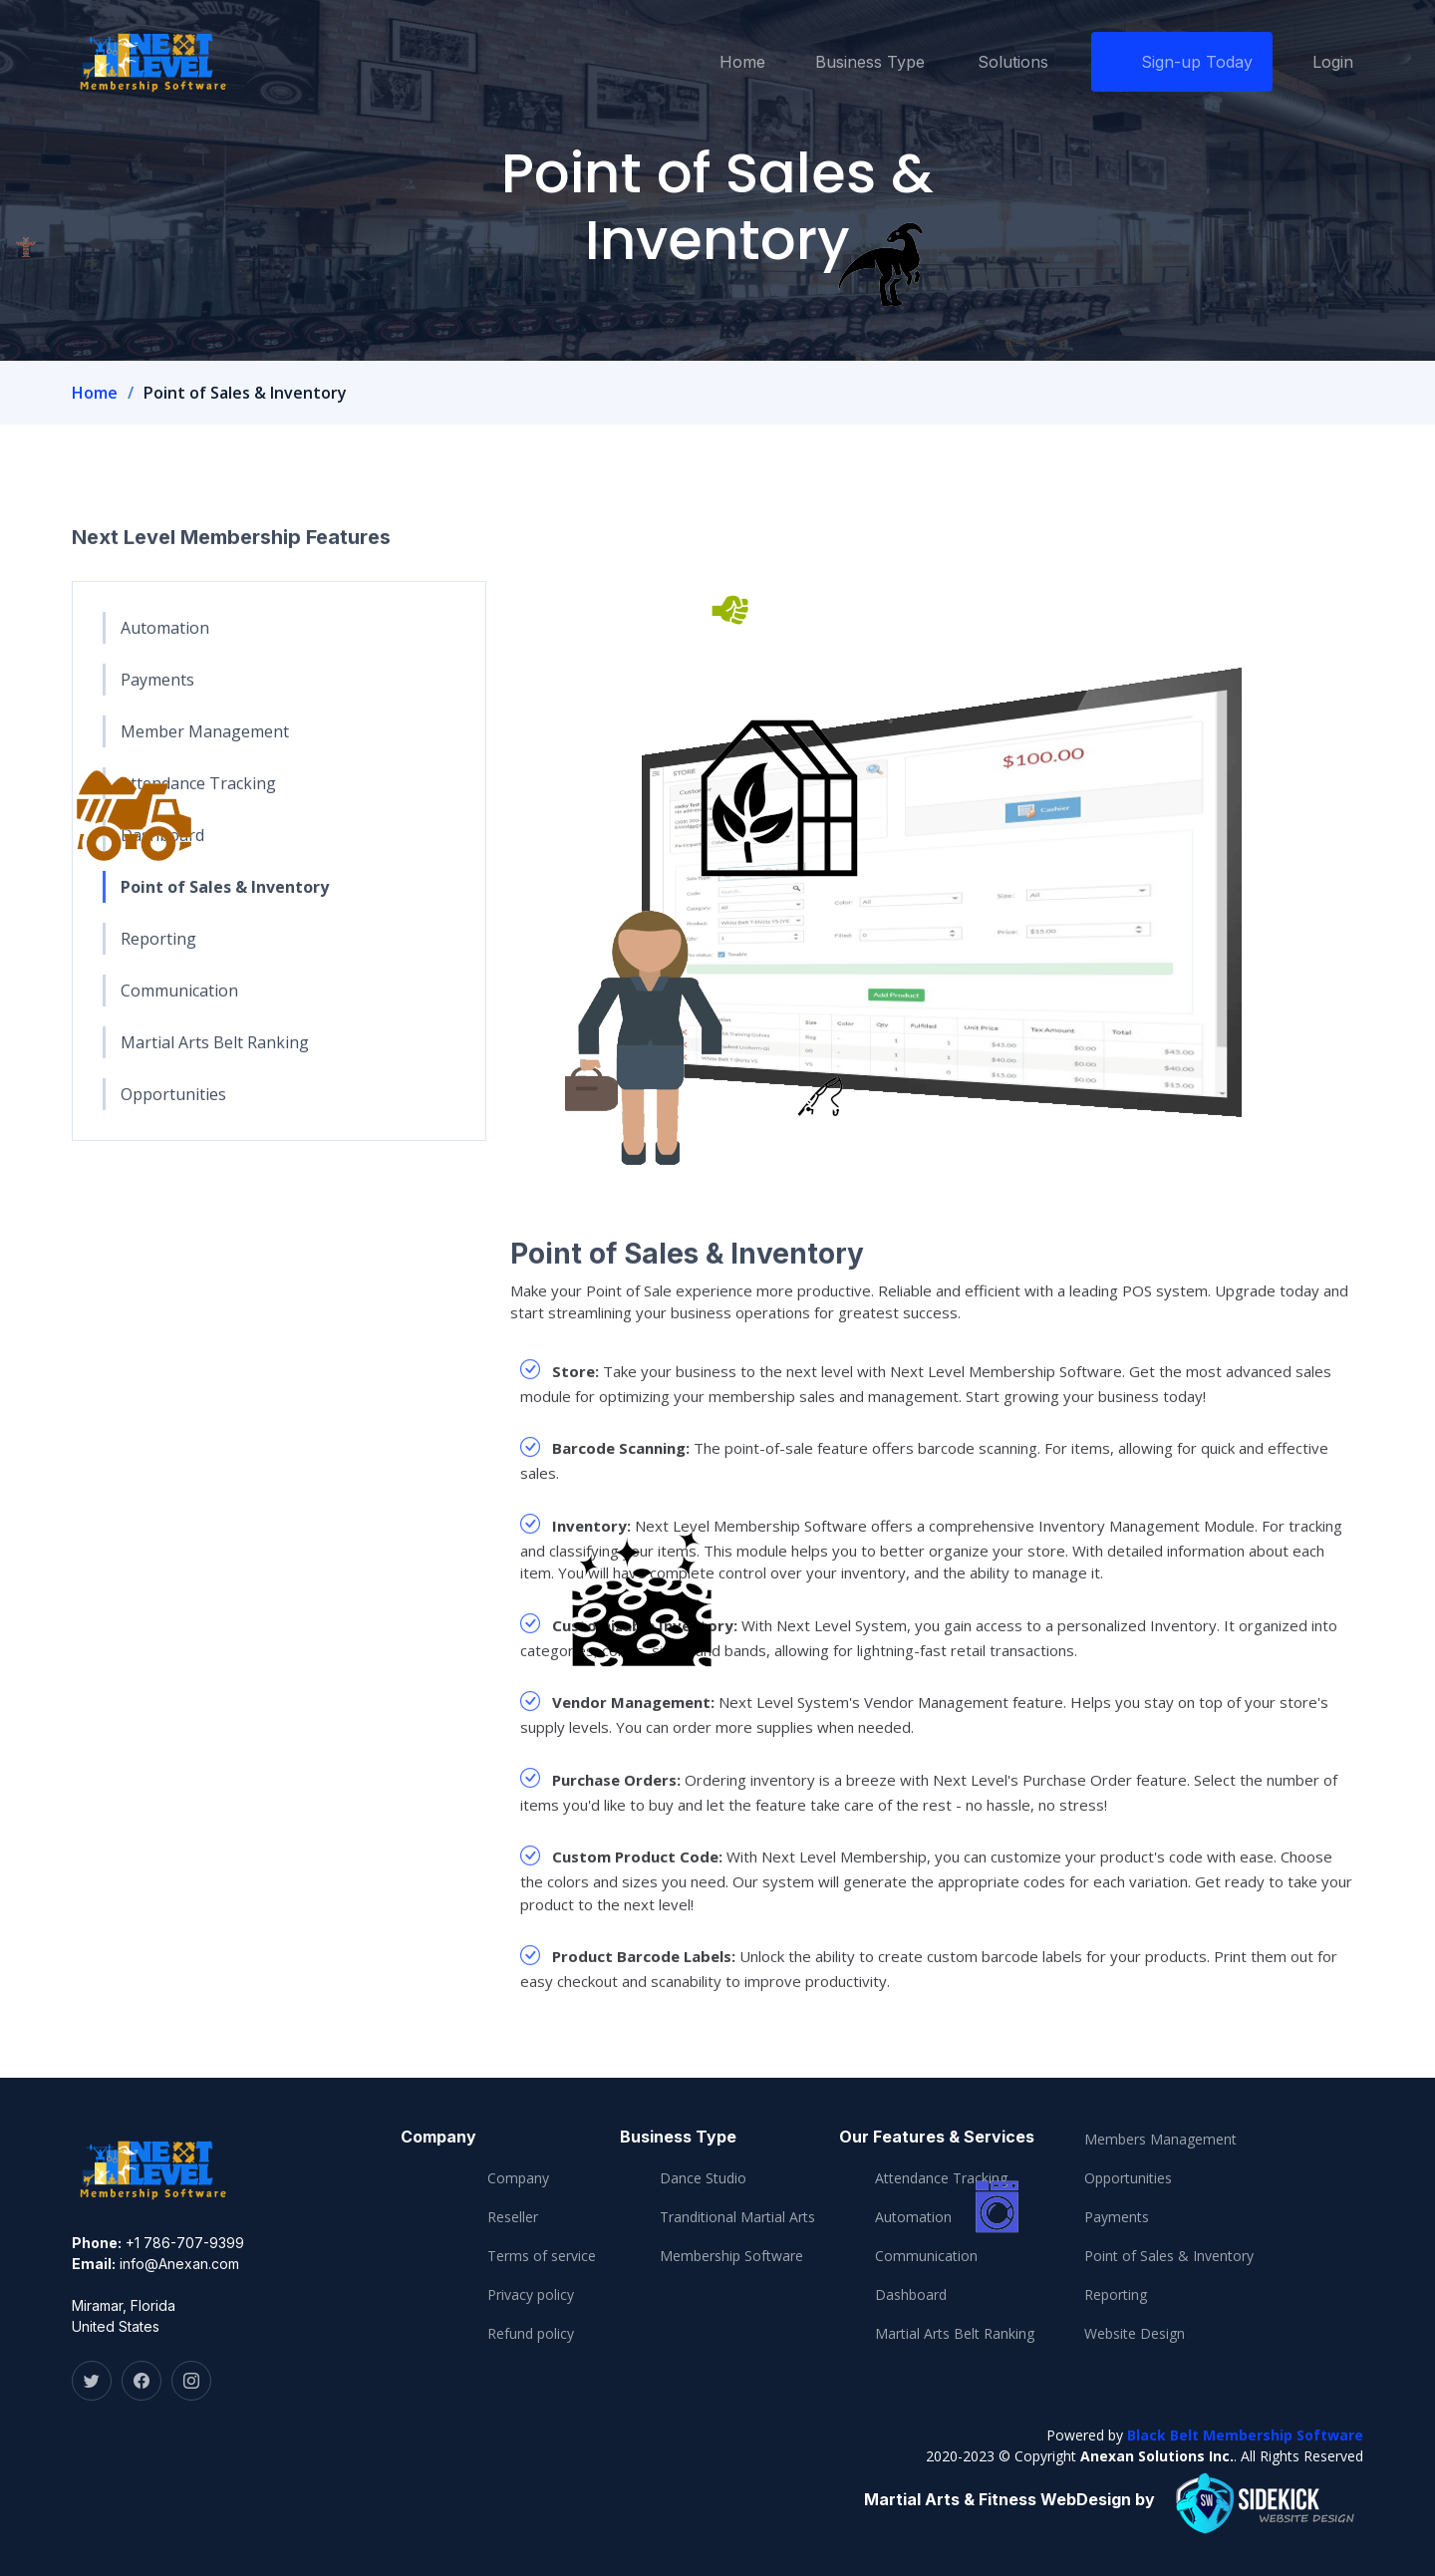  Describe the element at coordinates (779, 798) in the screenshot. I see `access greenhouse or garden management` at that location.